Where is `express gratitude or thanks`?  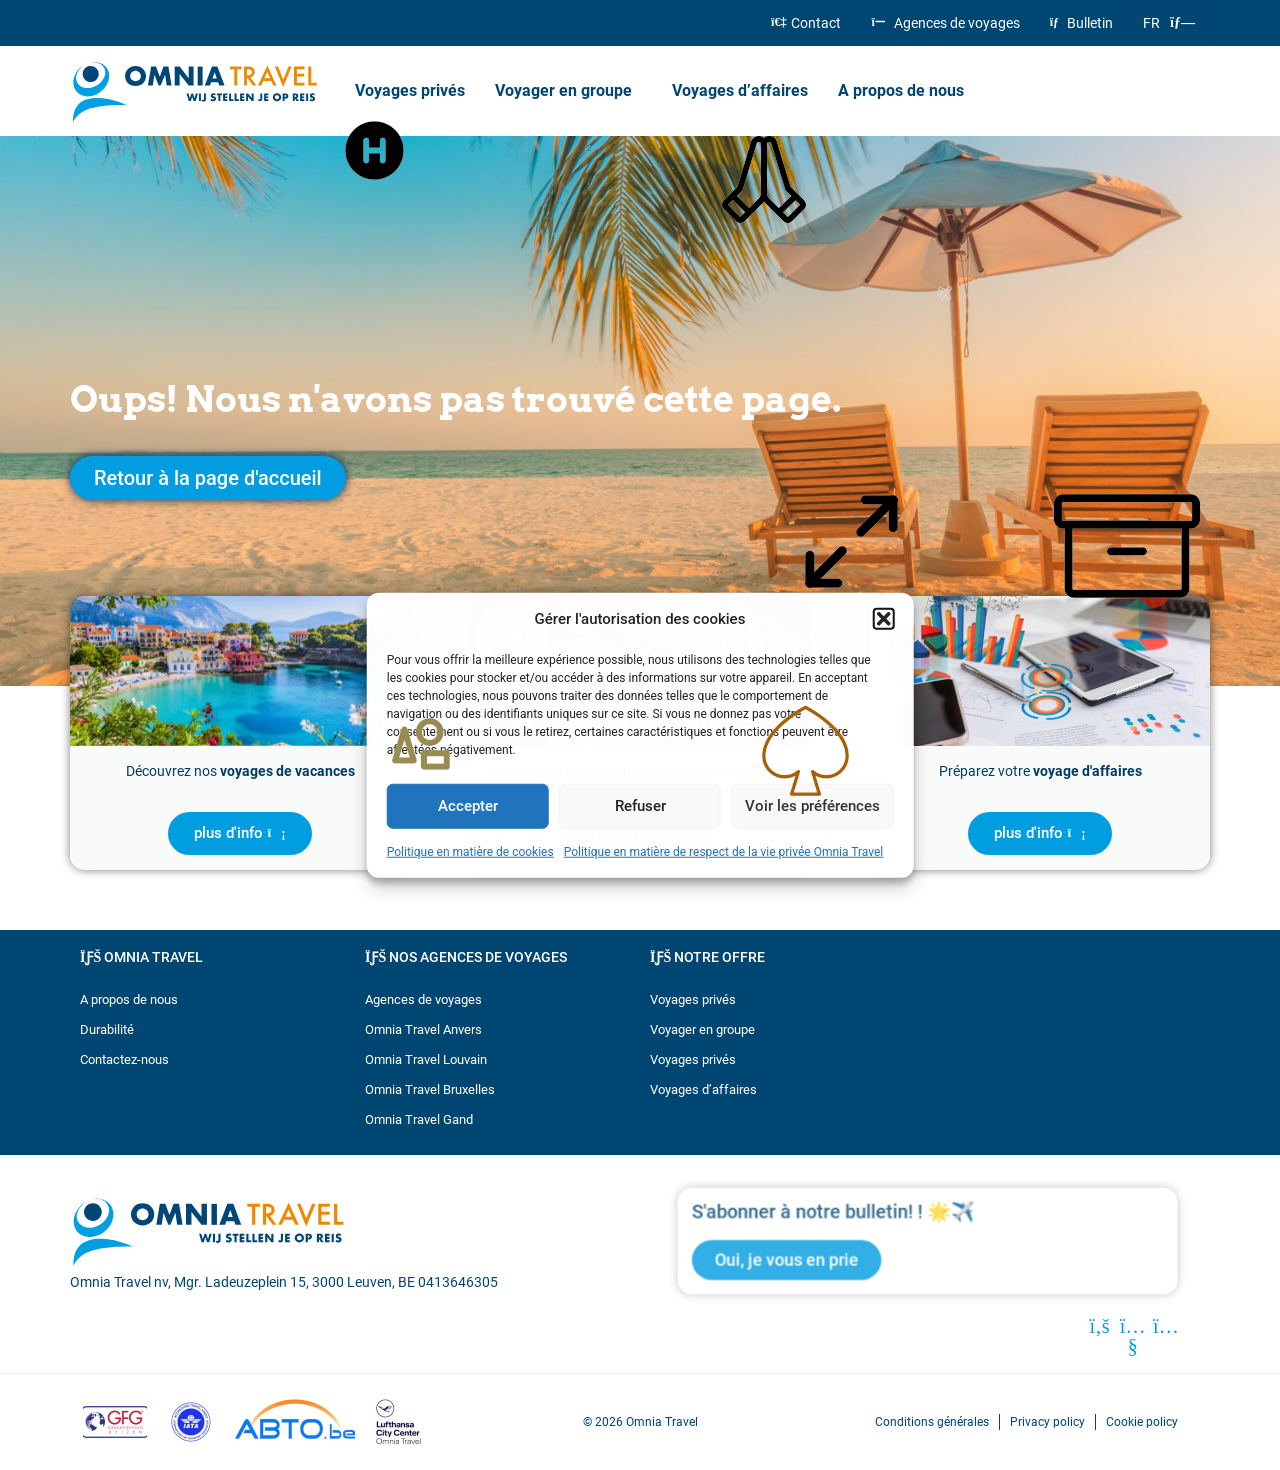 express gratitude or thanks is located at coordinates (764, 181).